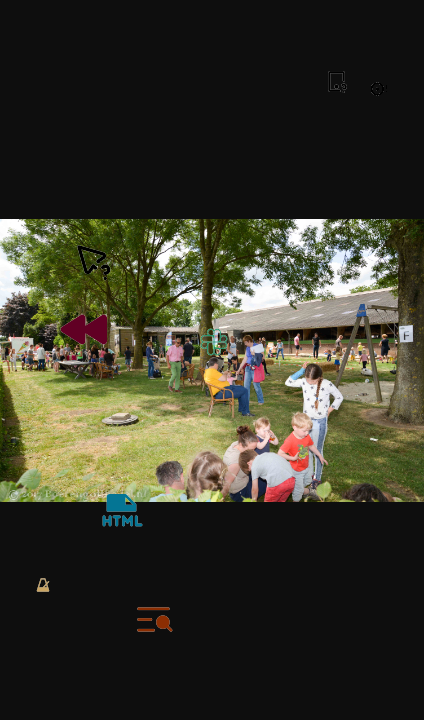 Image resolution: width=424 pixels, height=720 pixels. I want to click on rewind media playback, so click(85, 329).